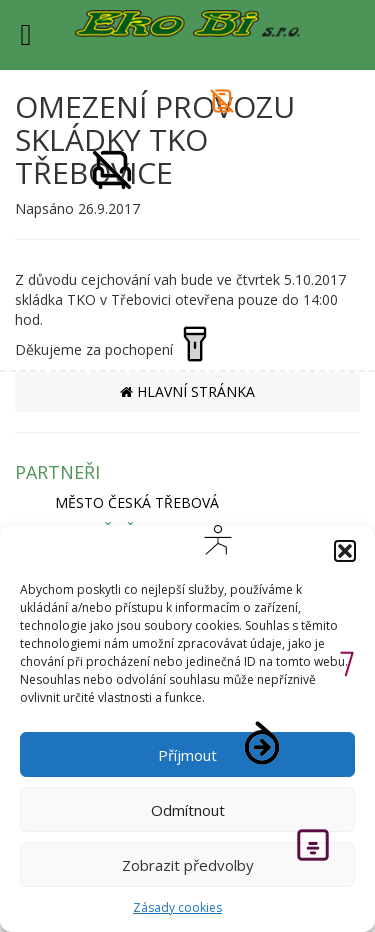  Describe the element at coordinates (347, 664) in the screenshot. I see `indicates the number seven in a list or sequence` at that location.